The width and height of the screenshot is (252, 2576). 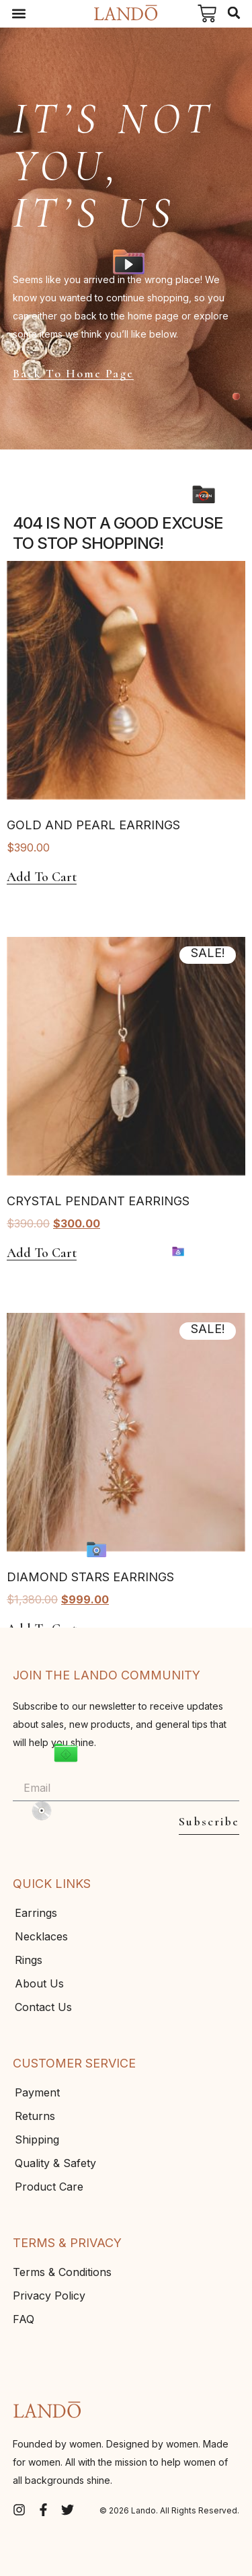 What do you see at coordinates (42, 1811) in the screenshot?
I see `indicates a recordable CD-R disc` at bounding box center [42, 1811].